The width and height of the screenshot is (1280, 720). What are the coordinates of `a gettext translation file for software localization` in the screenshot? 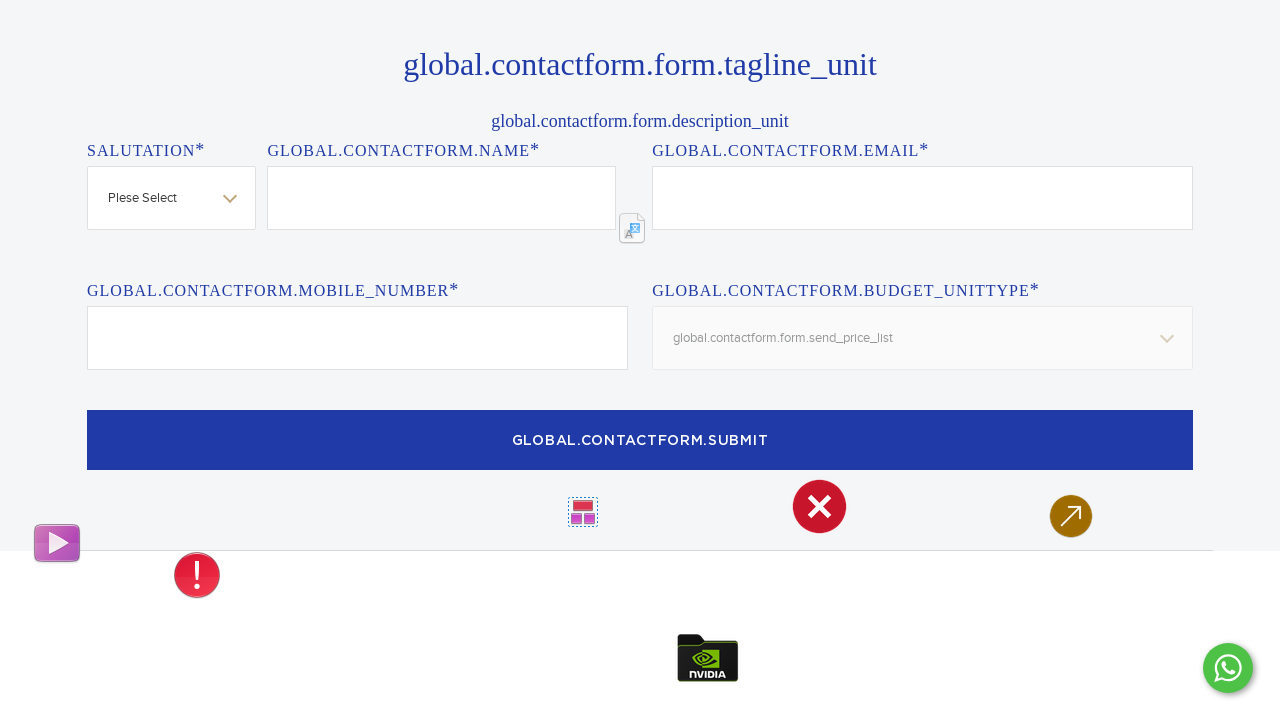 It's located at (632, 228).